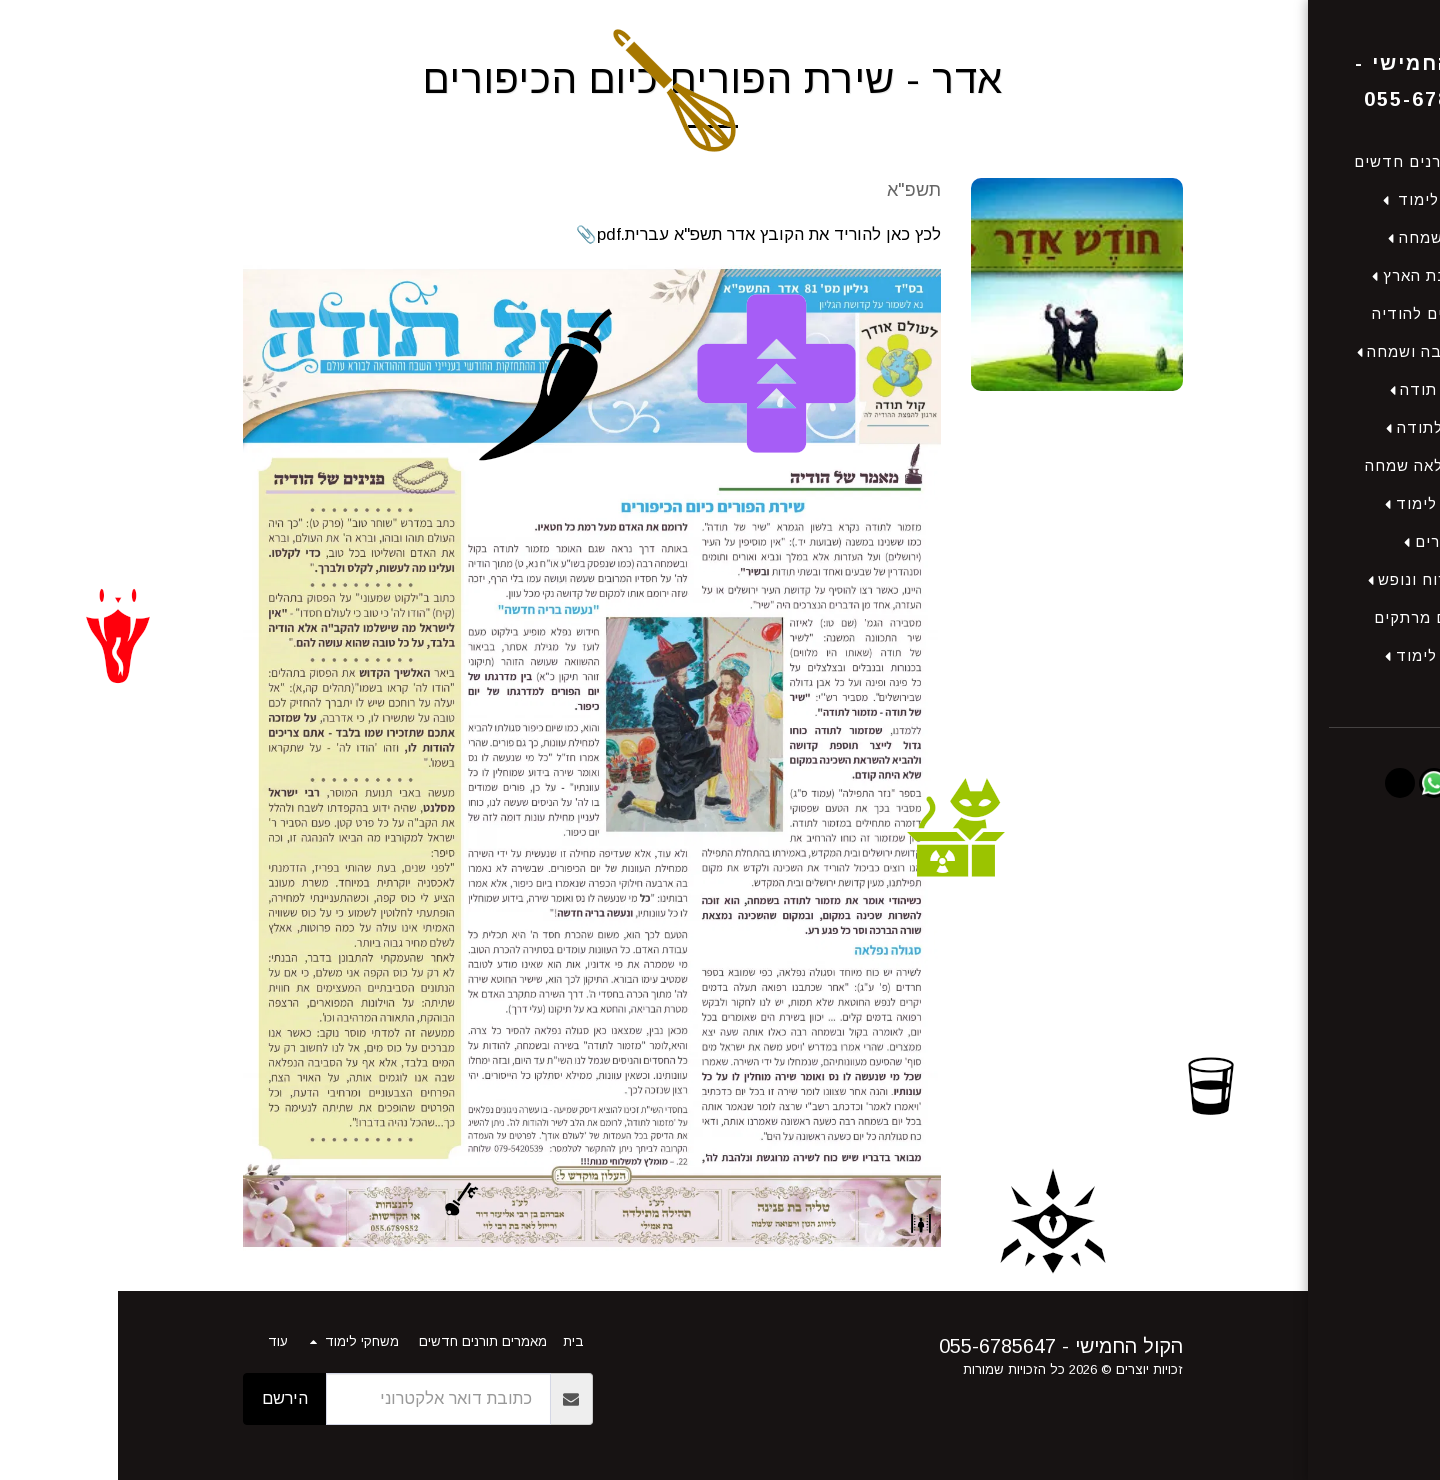 This screenshot has height=1480, width=1440. Describe the element at coordinates (462, 1199) in the screenshot. I see `access security or authentication settings` at that location.